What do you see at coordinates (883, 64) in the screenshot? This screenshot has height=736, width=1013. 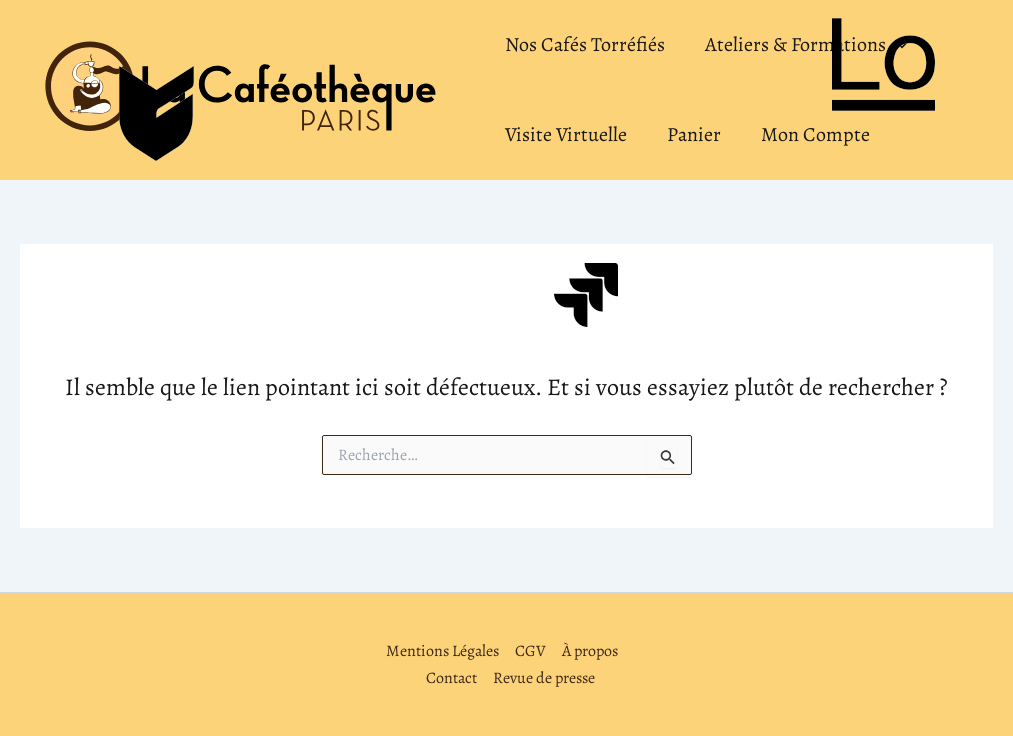 I see `lodash javascript library logo` at bounding box center [883, 64].